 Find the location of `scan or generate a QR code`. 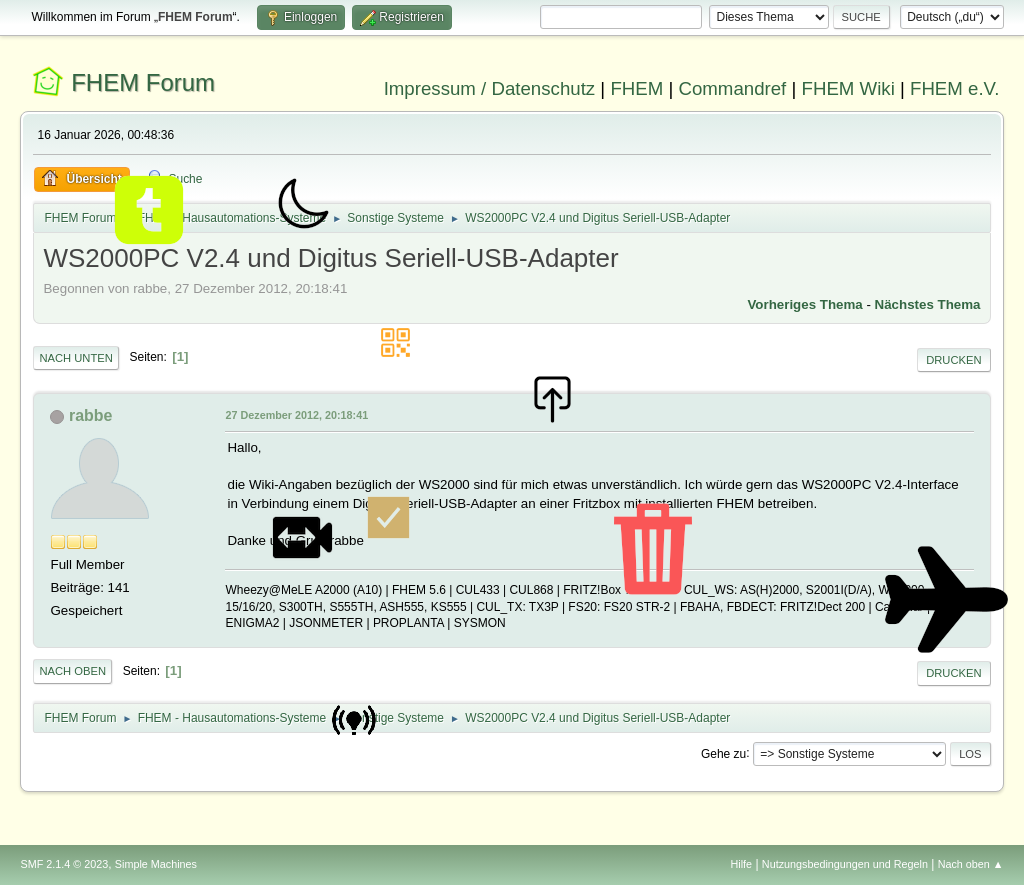

scan or generate a QR code is located at coordinates (395, 342).